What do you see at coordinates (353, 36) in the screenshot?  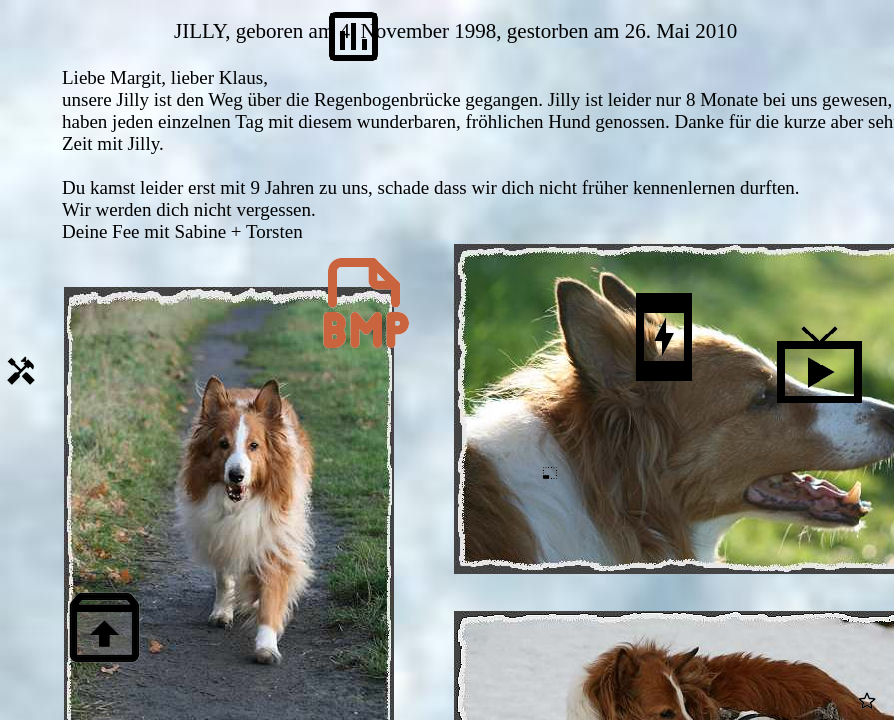 I see `view poll results` at bounding box center [353, 36].